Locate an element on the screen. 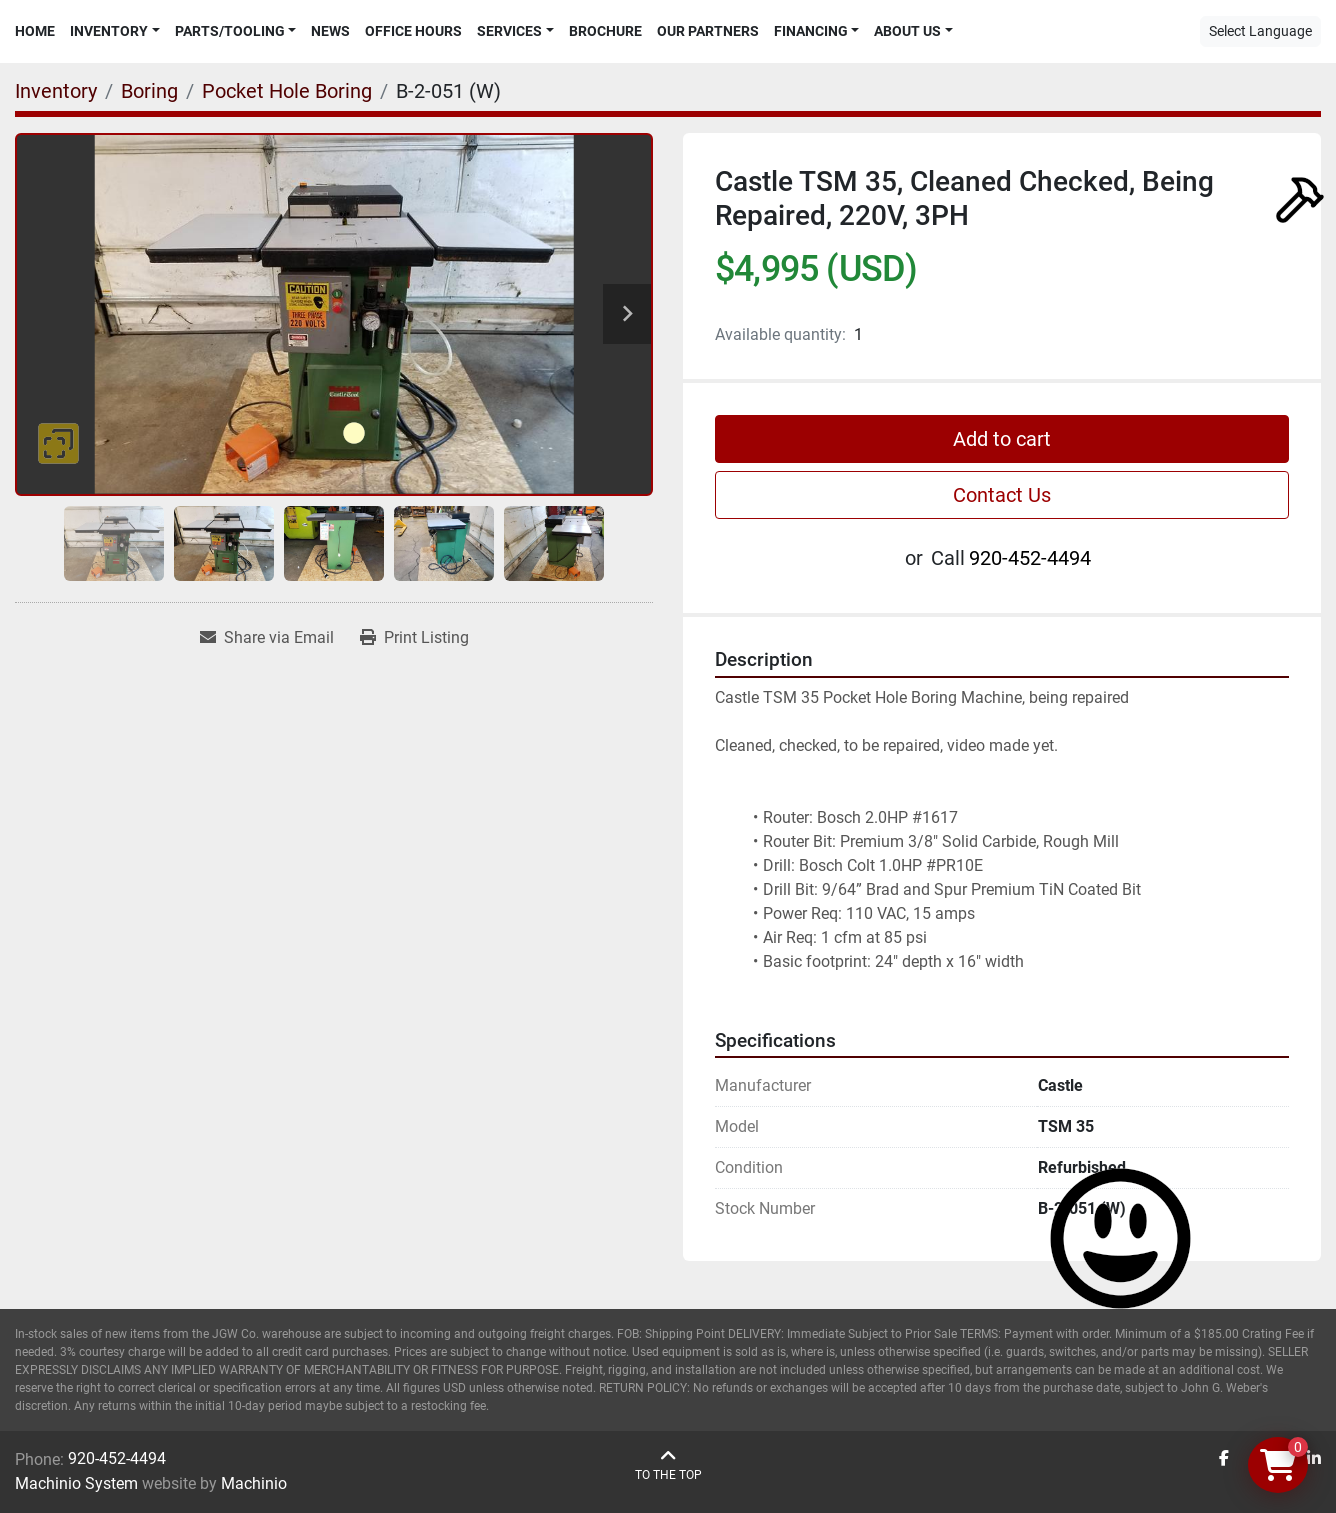 This screenshot has width=1336, height=1513. access tools or settings is located at coordinates (1300, 199).